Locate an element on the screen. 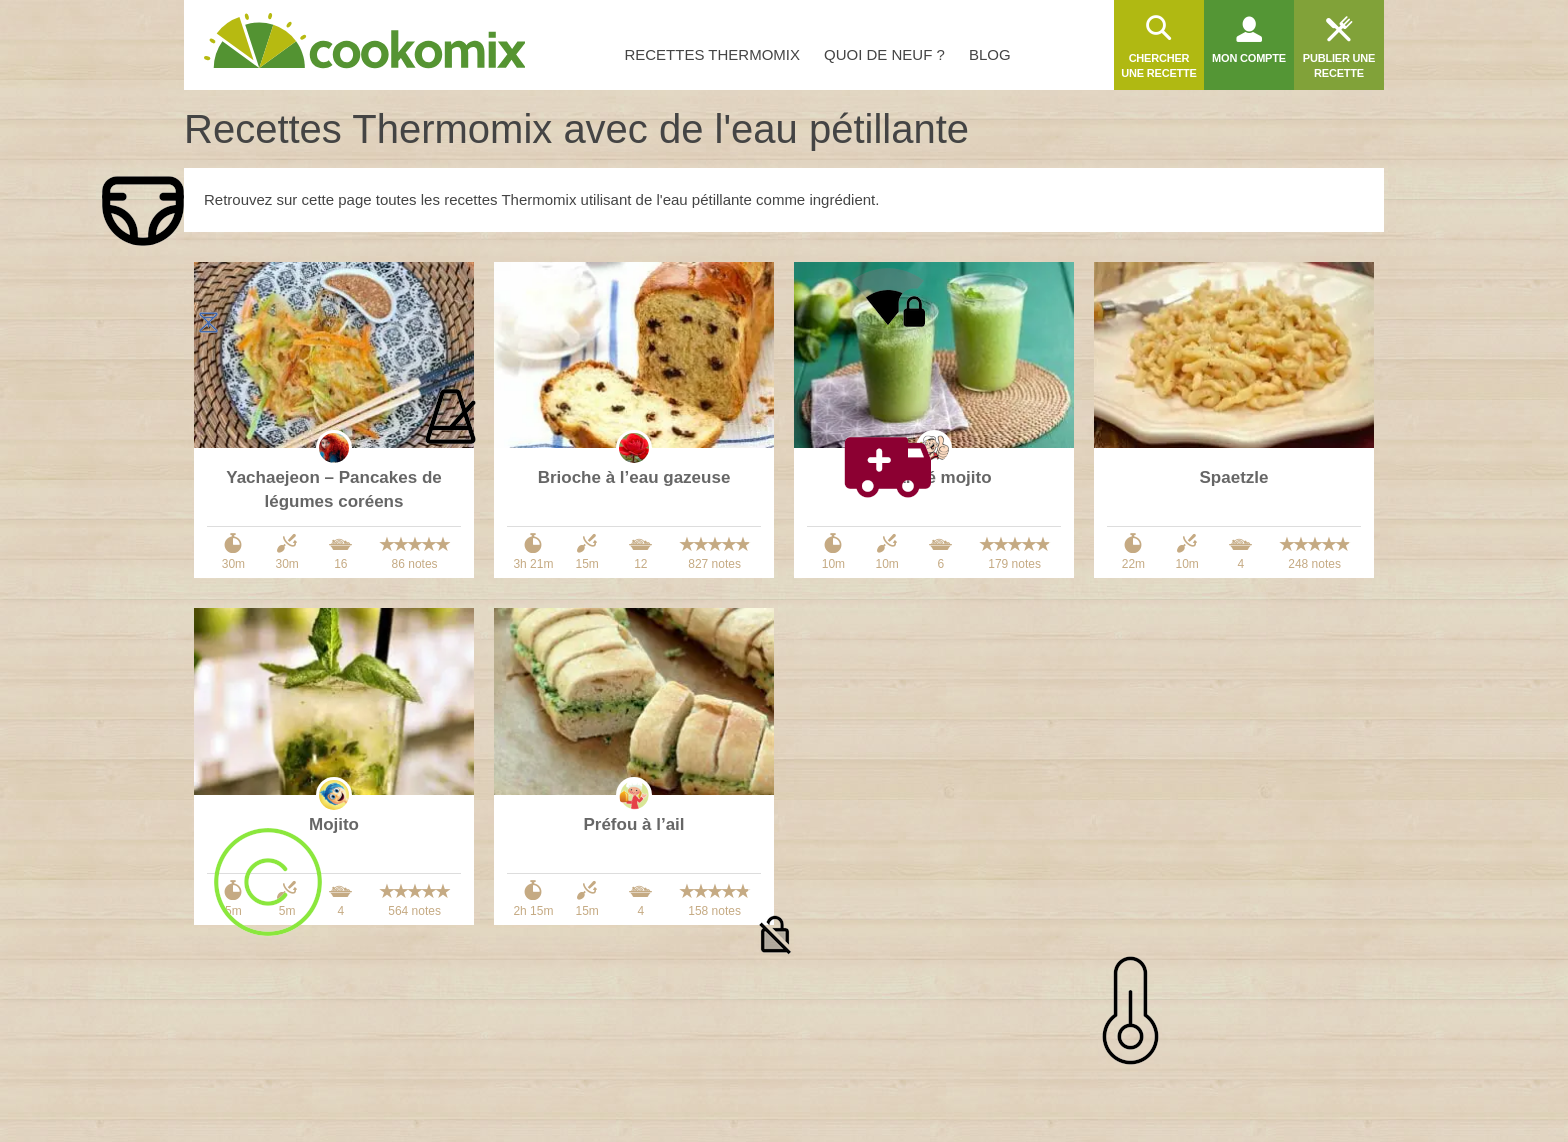 This screenshot has width=1568, height=1142. indicates an unencrypted or insecure email connection is located at coordinates (775, 935).